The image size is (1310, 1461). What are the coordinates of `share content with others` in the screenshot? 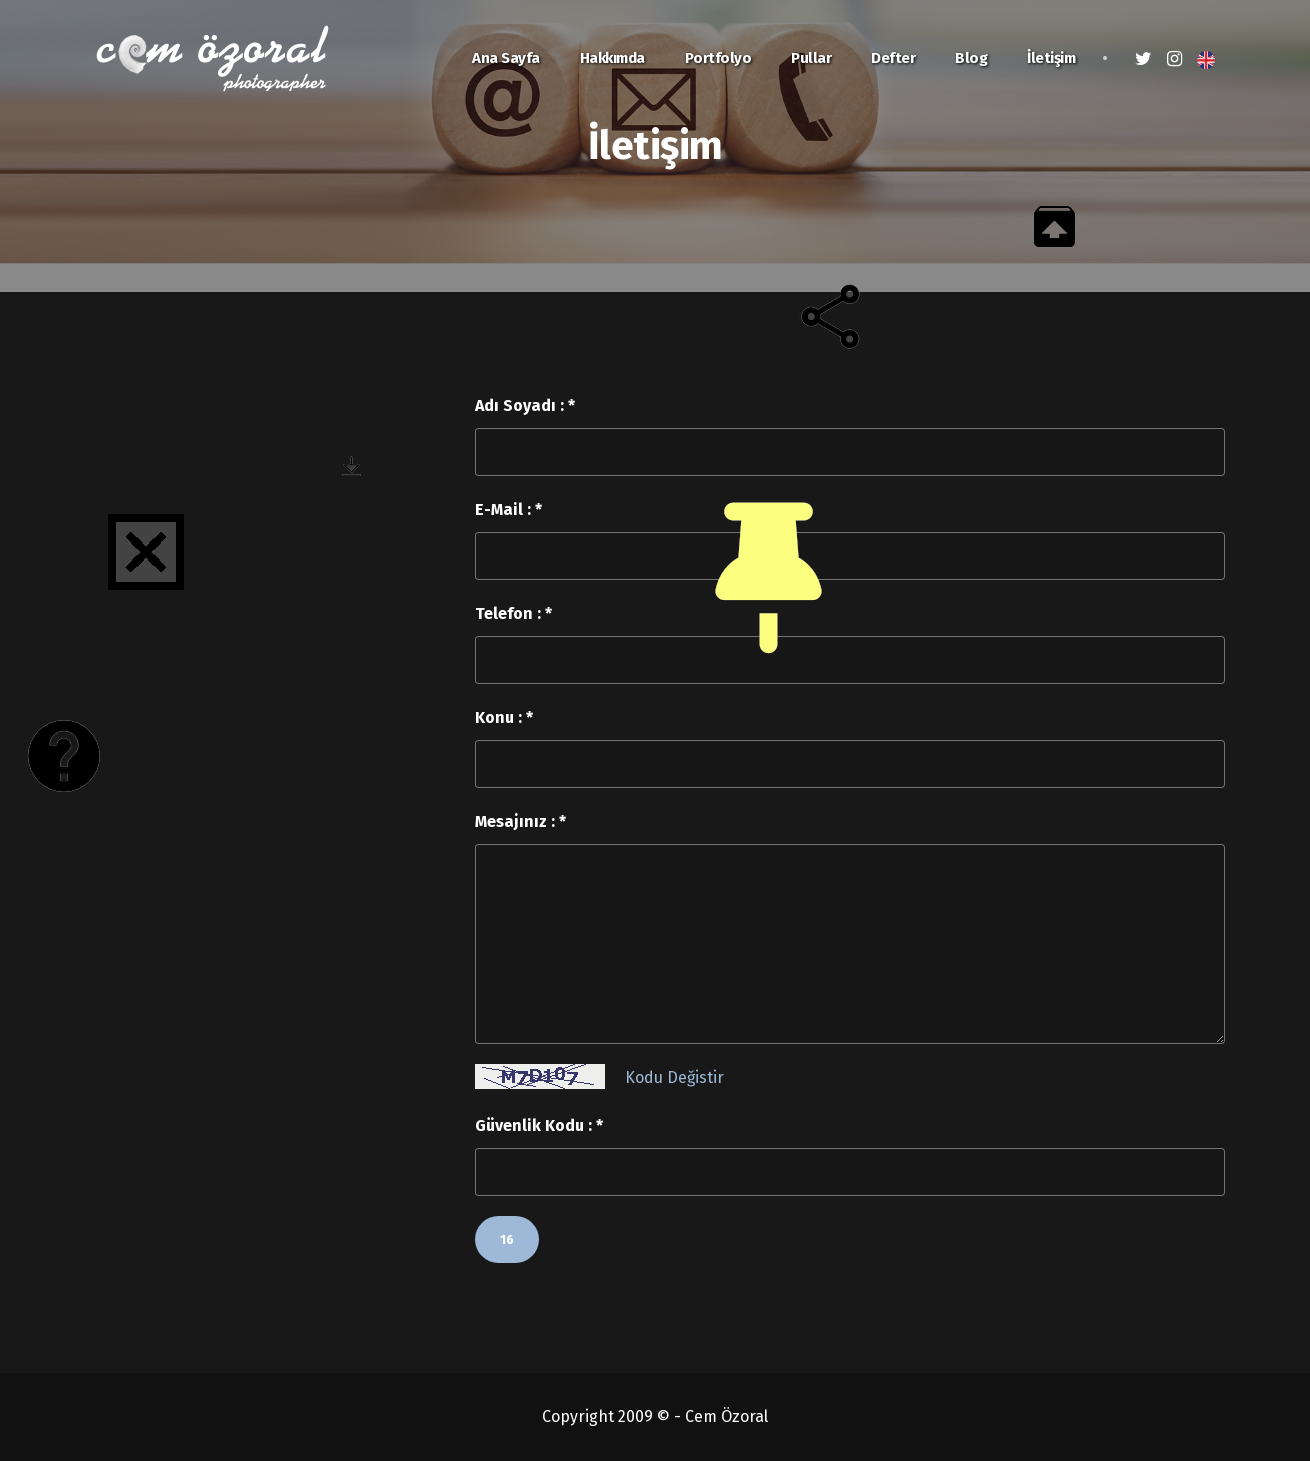 It's located at (830, 316).